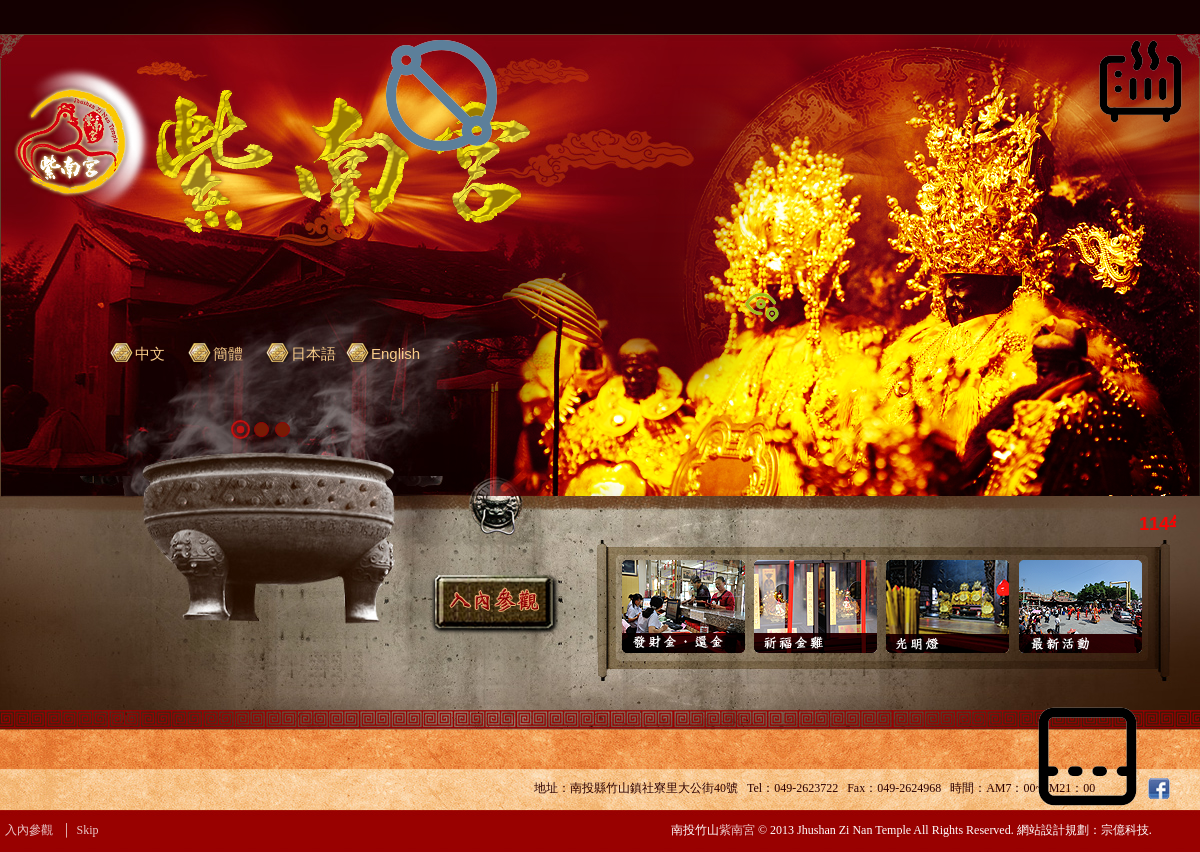 The image size is (1200, 852). I want to click on measure or display diameter of a circular object, so click(441, 95).